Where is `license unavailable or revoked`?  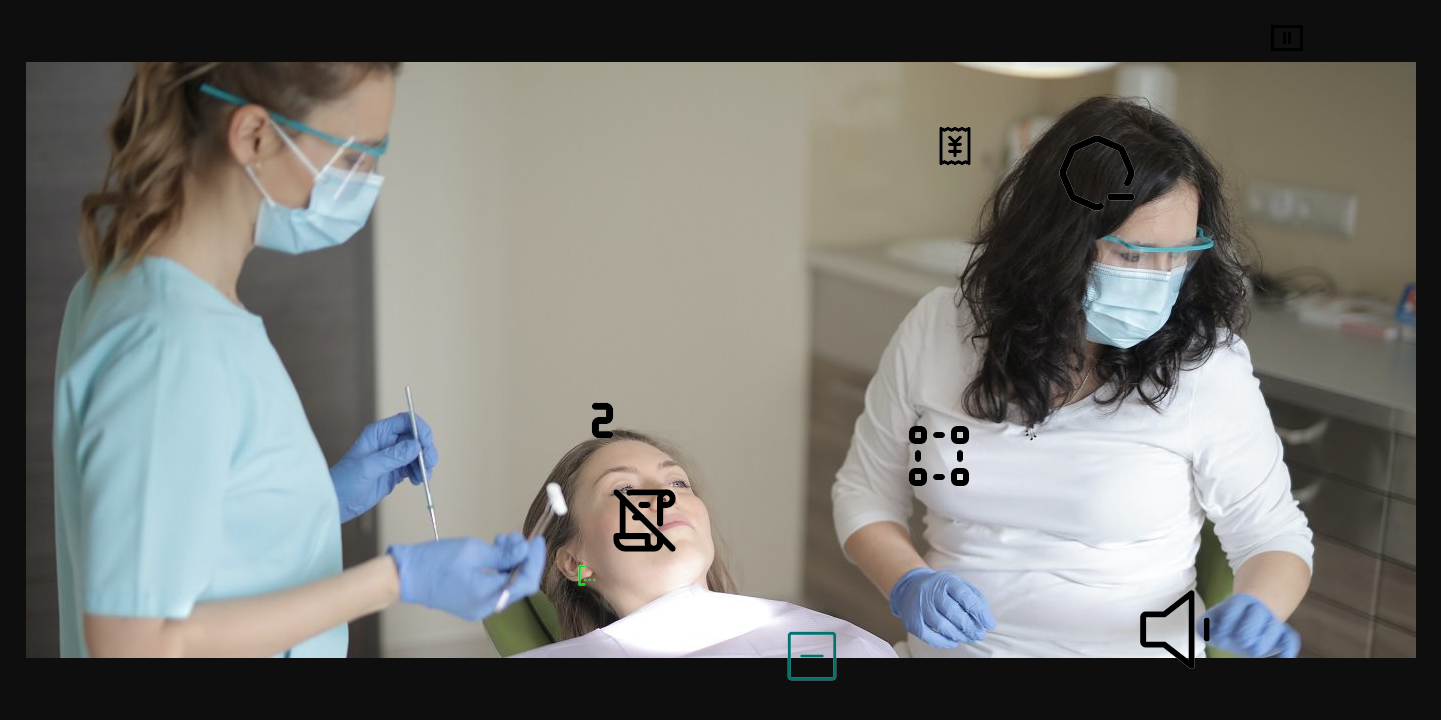
license unavailable or revoked is located at coordinates (644, 520).